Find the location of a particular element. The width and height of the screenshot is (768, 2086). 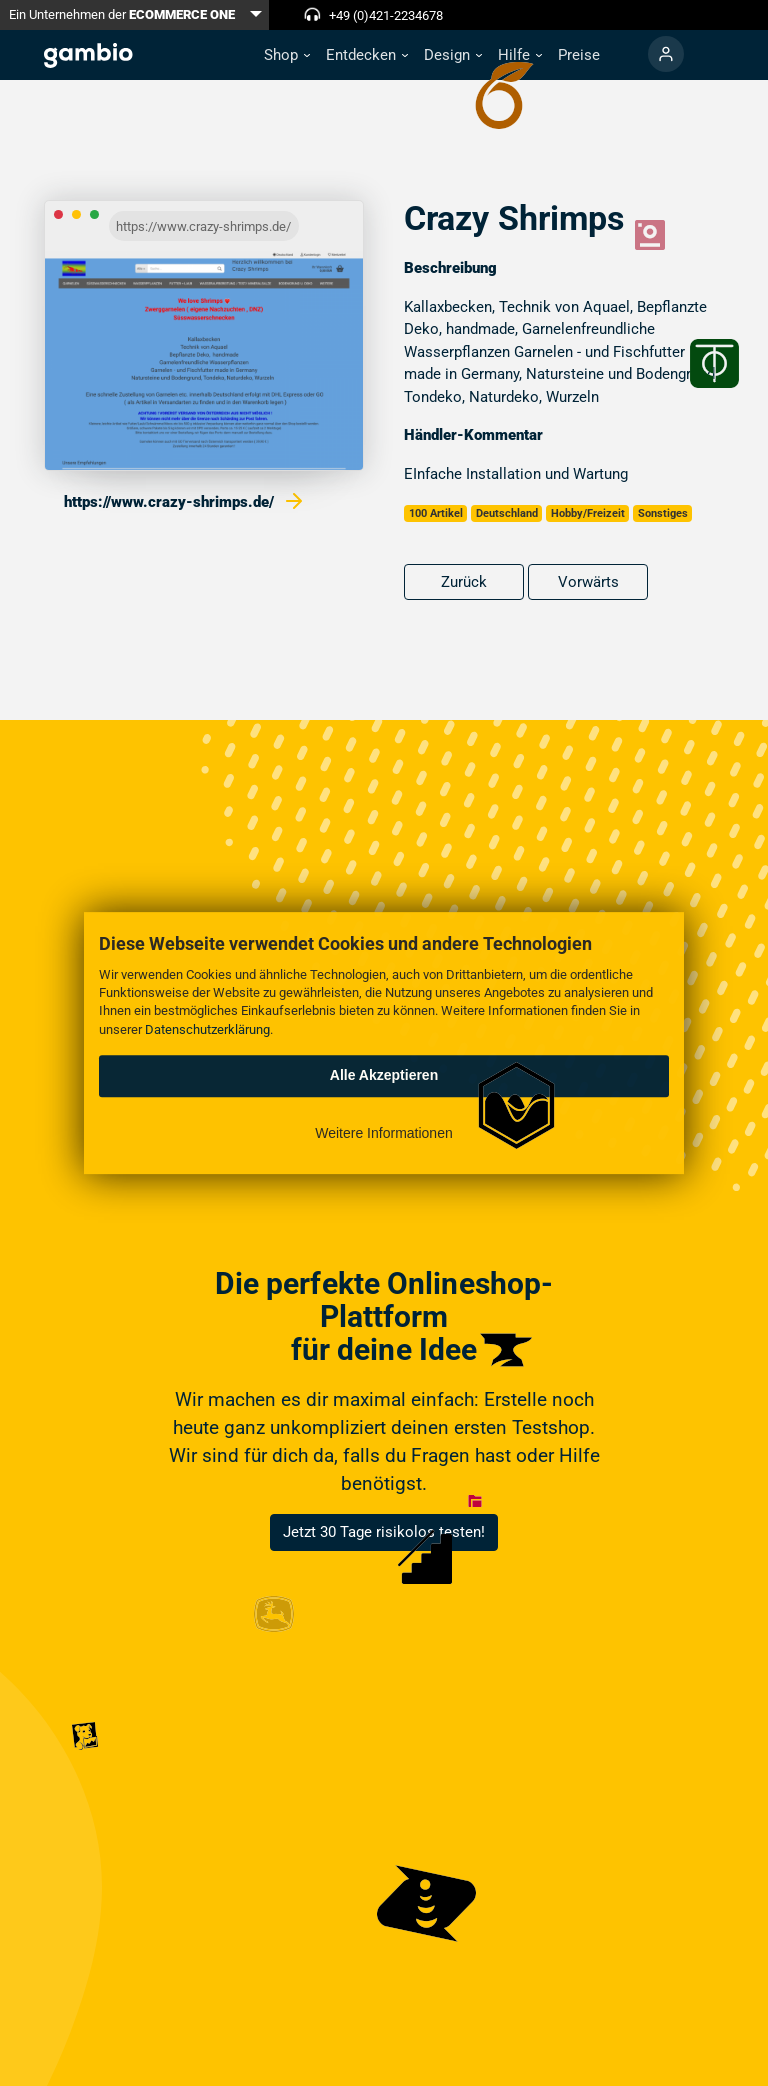

open the Boost mobile app is located at coordinates (426, 1903).